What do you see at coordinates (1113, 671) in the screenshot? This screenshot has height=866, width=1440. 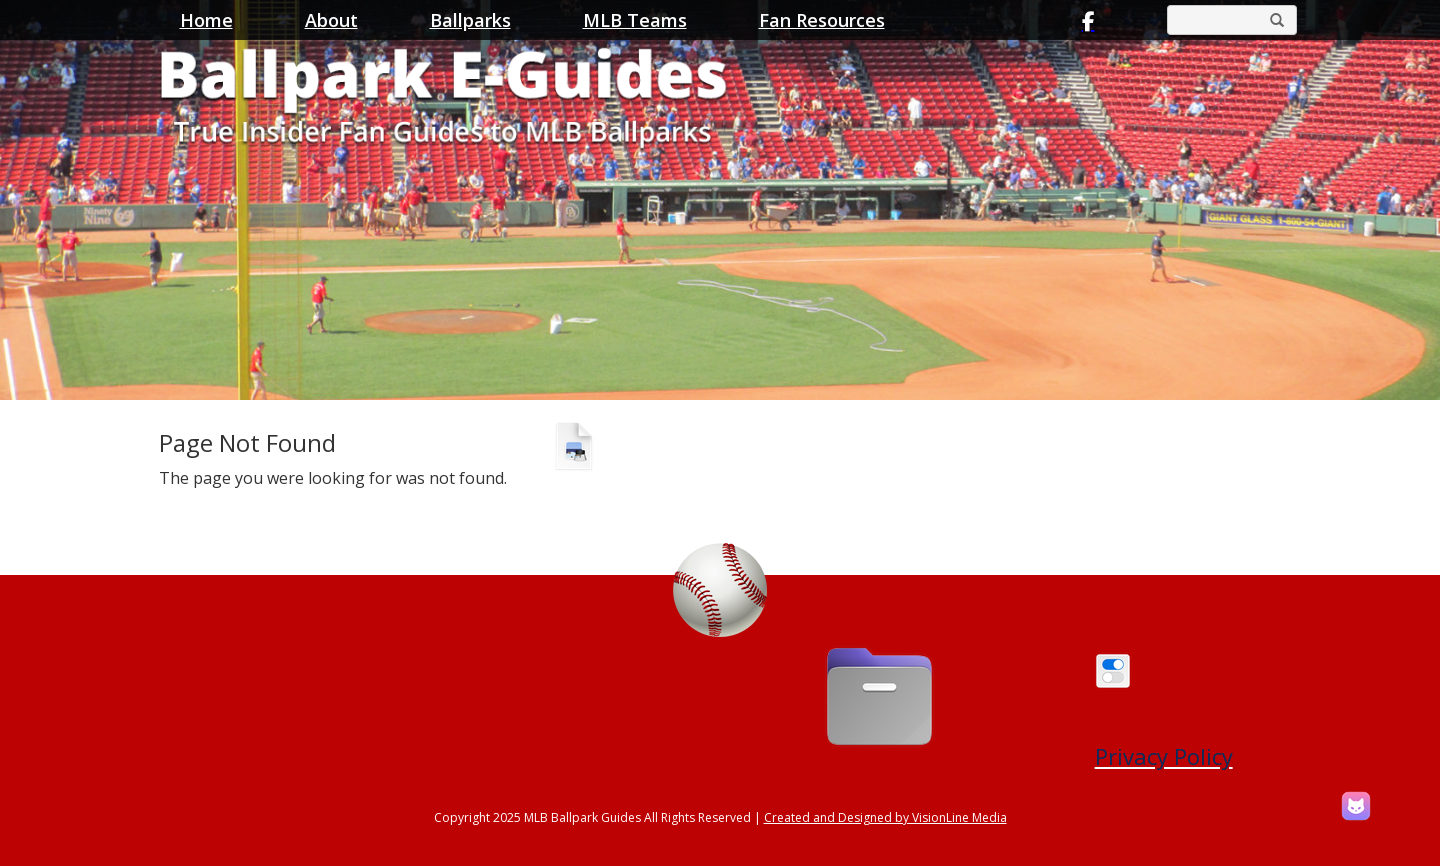 I see `open system settings or preferences` at bounding box center [1113, 671].